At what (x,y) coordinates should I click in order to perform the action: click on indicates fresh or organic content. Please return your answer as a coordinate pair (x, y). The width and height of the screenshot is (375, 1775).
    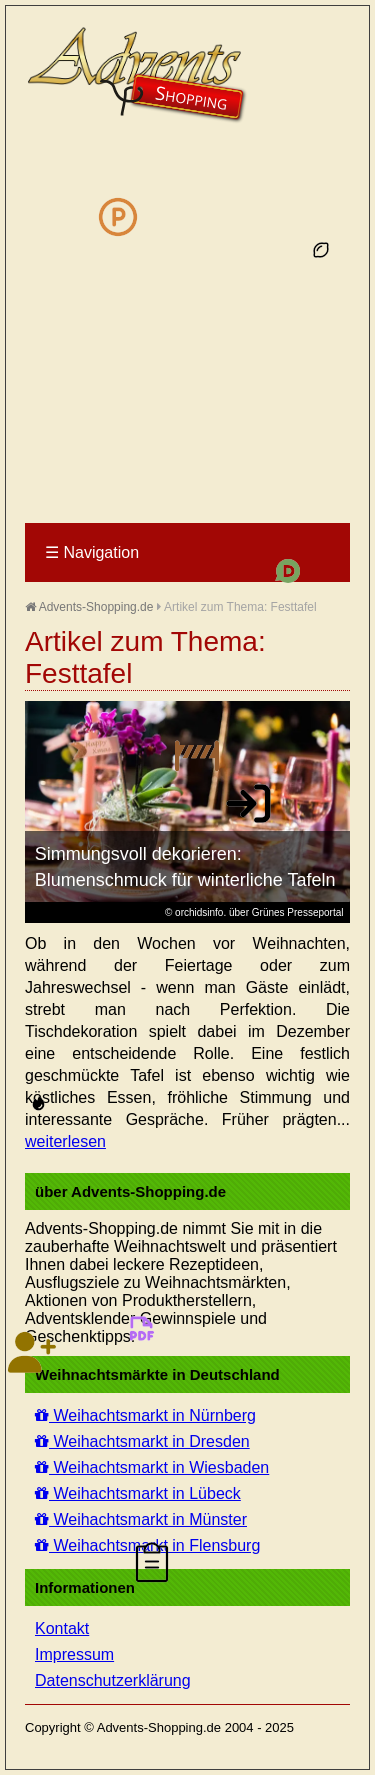
    Looking at the image, I should click on (321, 250).